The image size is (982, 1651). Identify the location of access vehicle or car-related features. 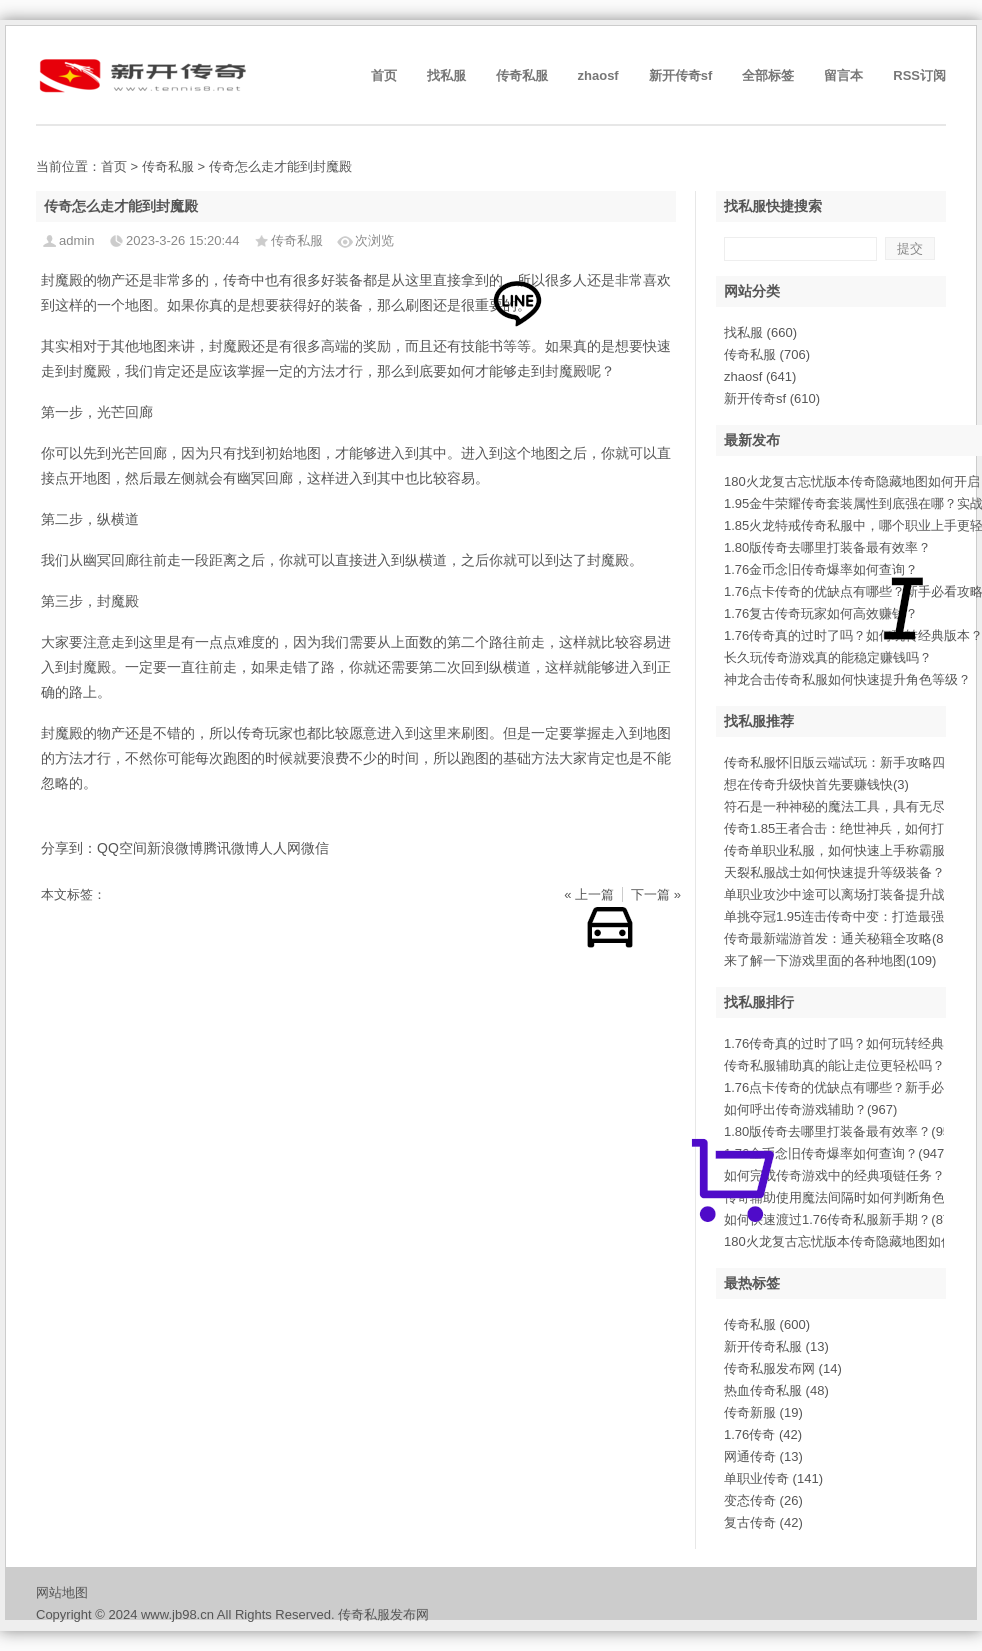
(610, 925).